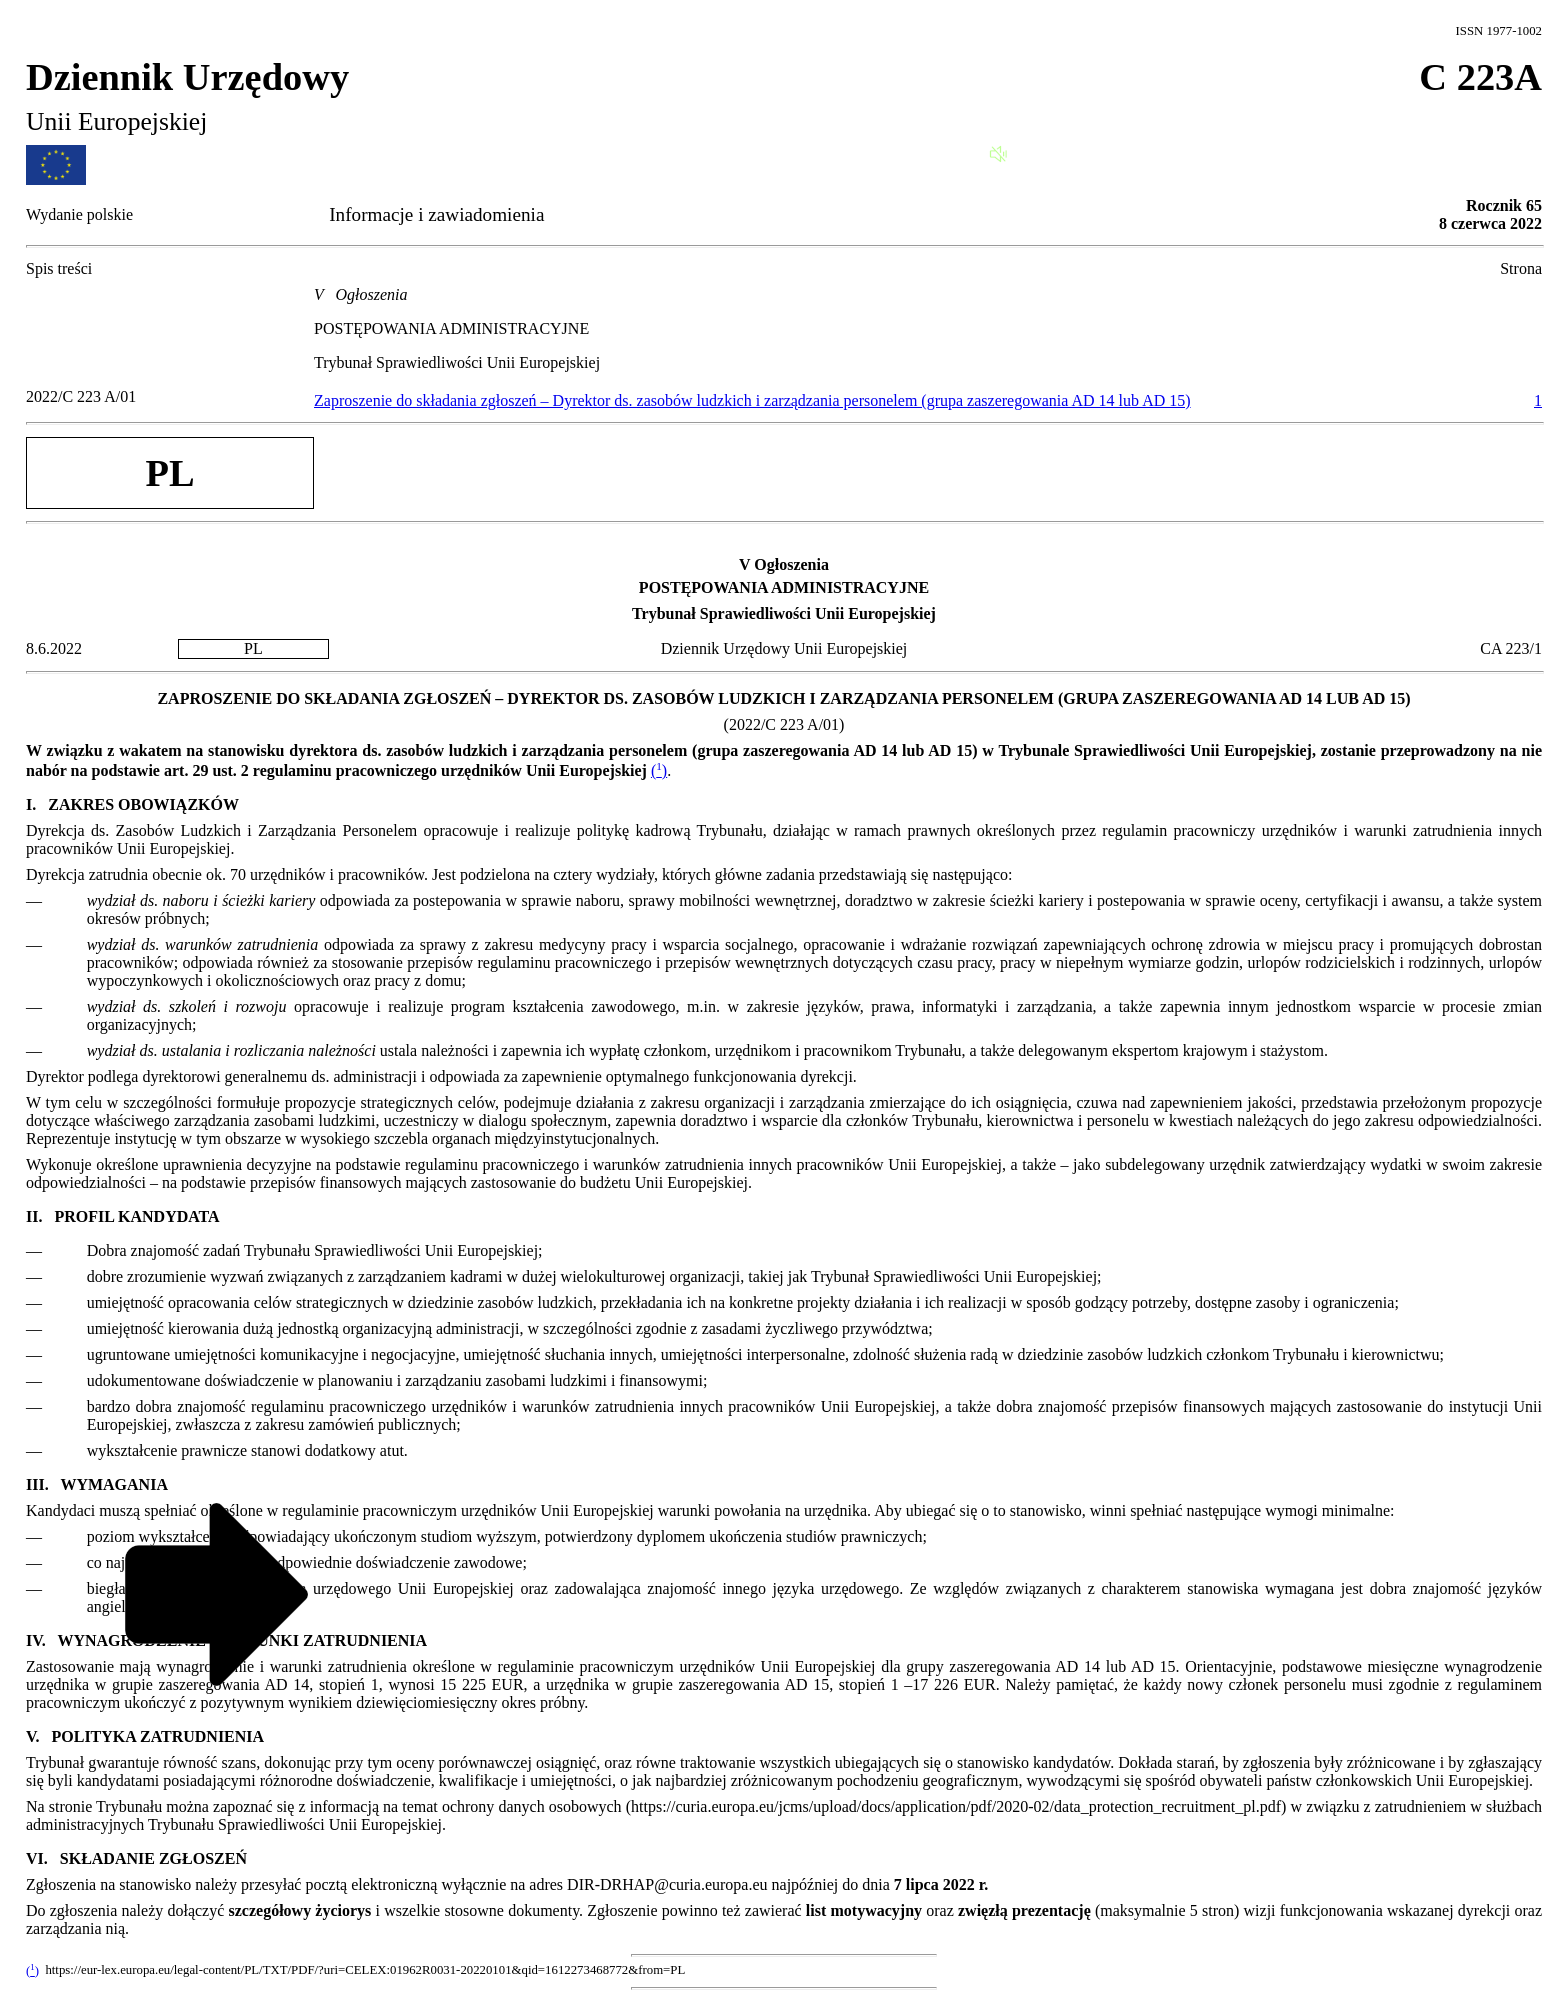 This screenshot has height=1998, width=1568. I want to click on mute audio, so click(998, 154).